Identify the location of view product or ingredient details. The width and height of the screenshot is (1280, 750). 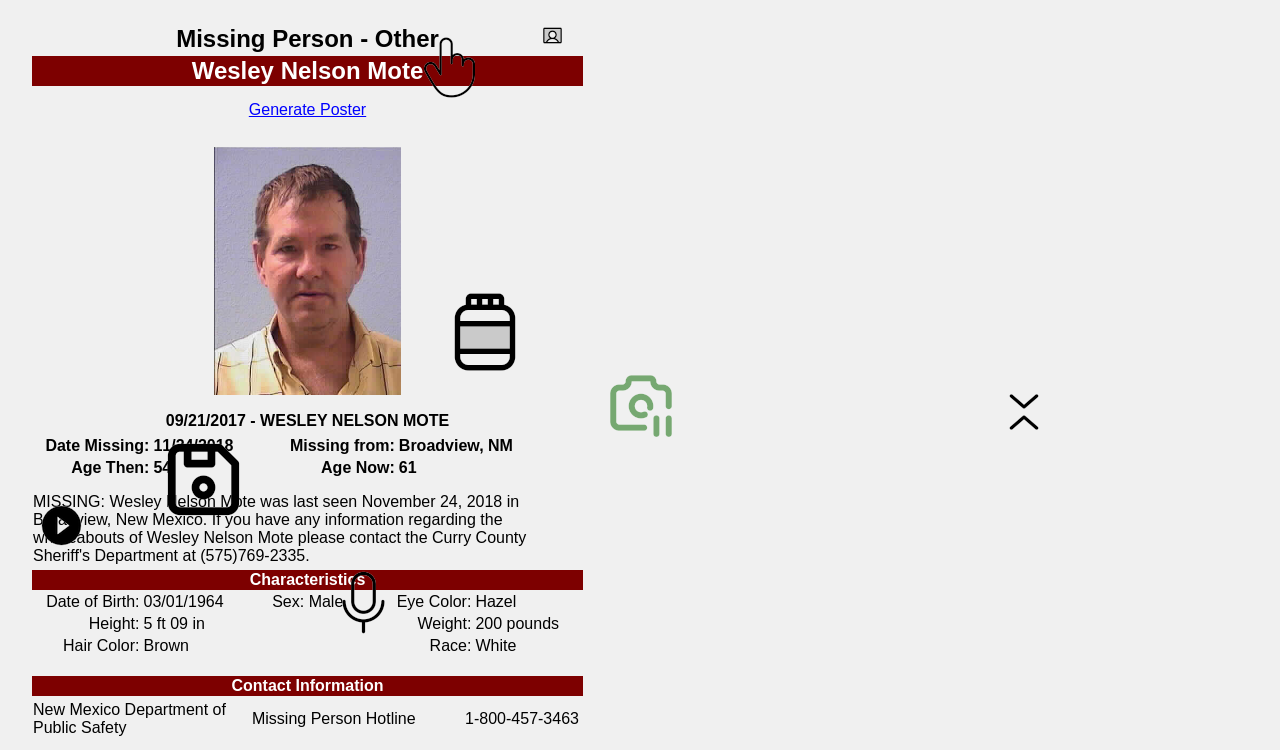
(485, 332).